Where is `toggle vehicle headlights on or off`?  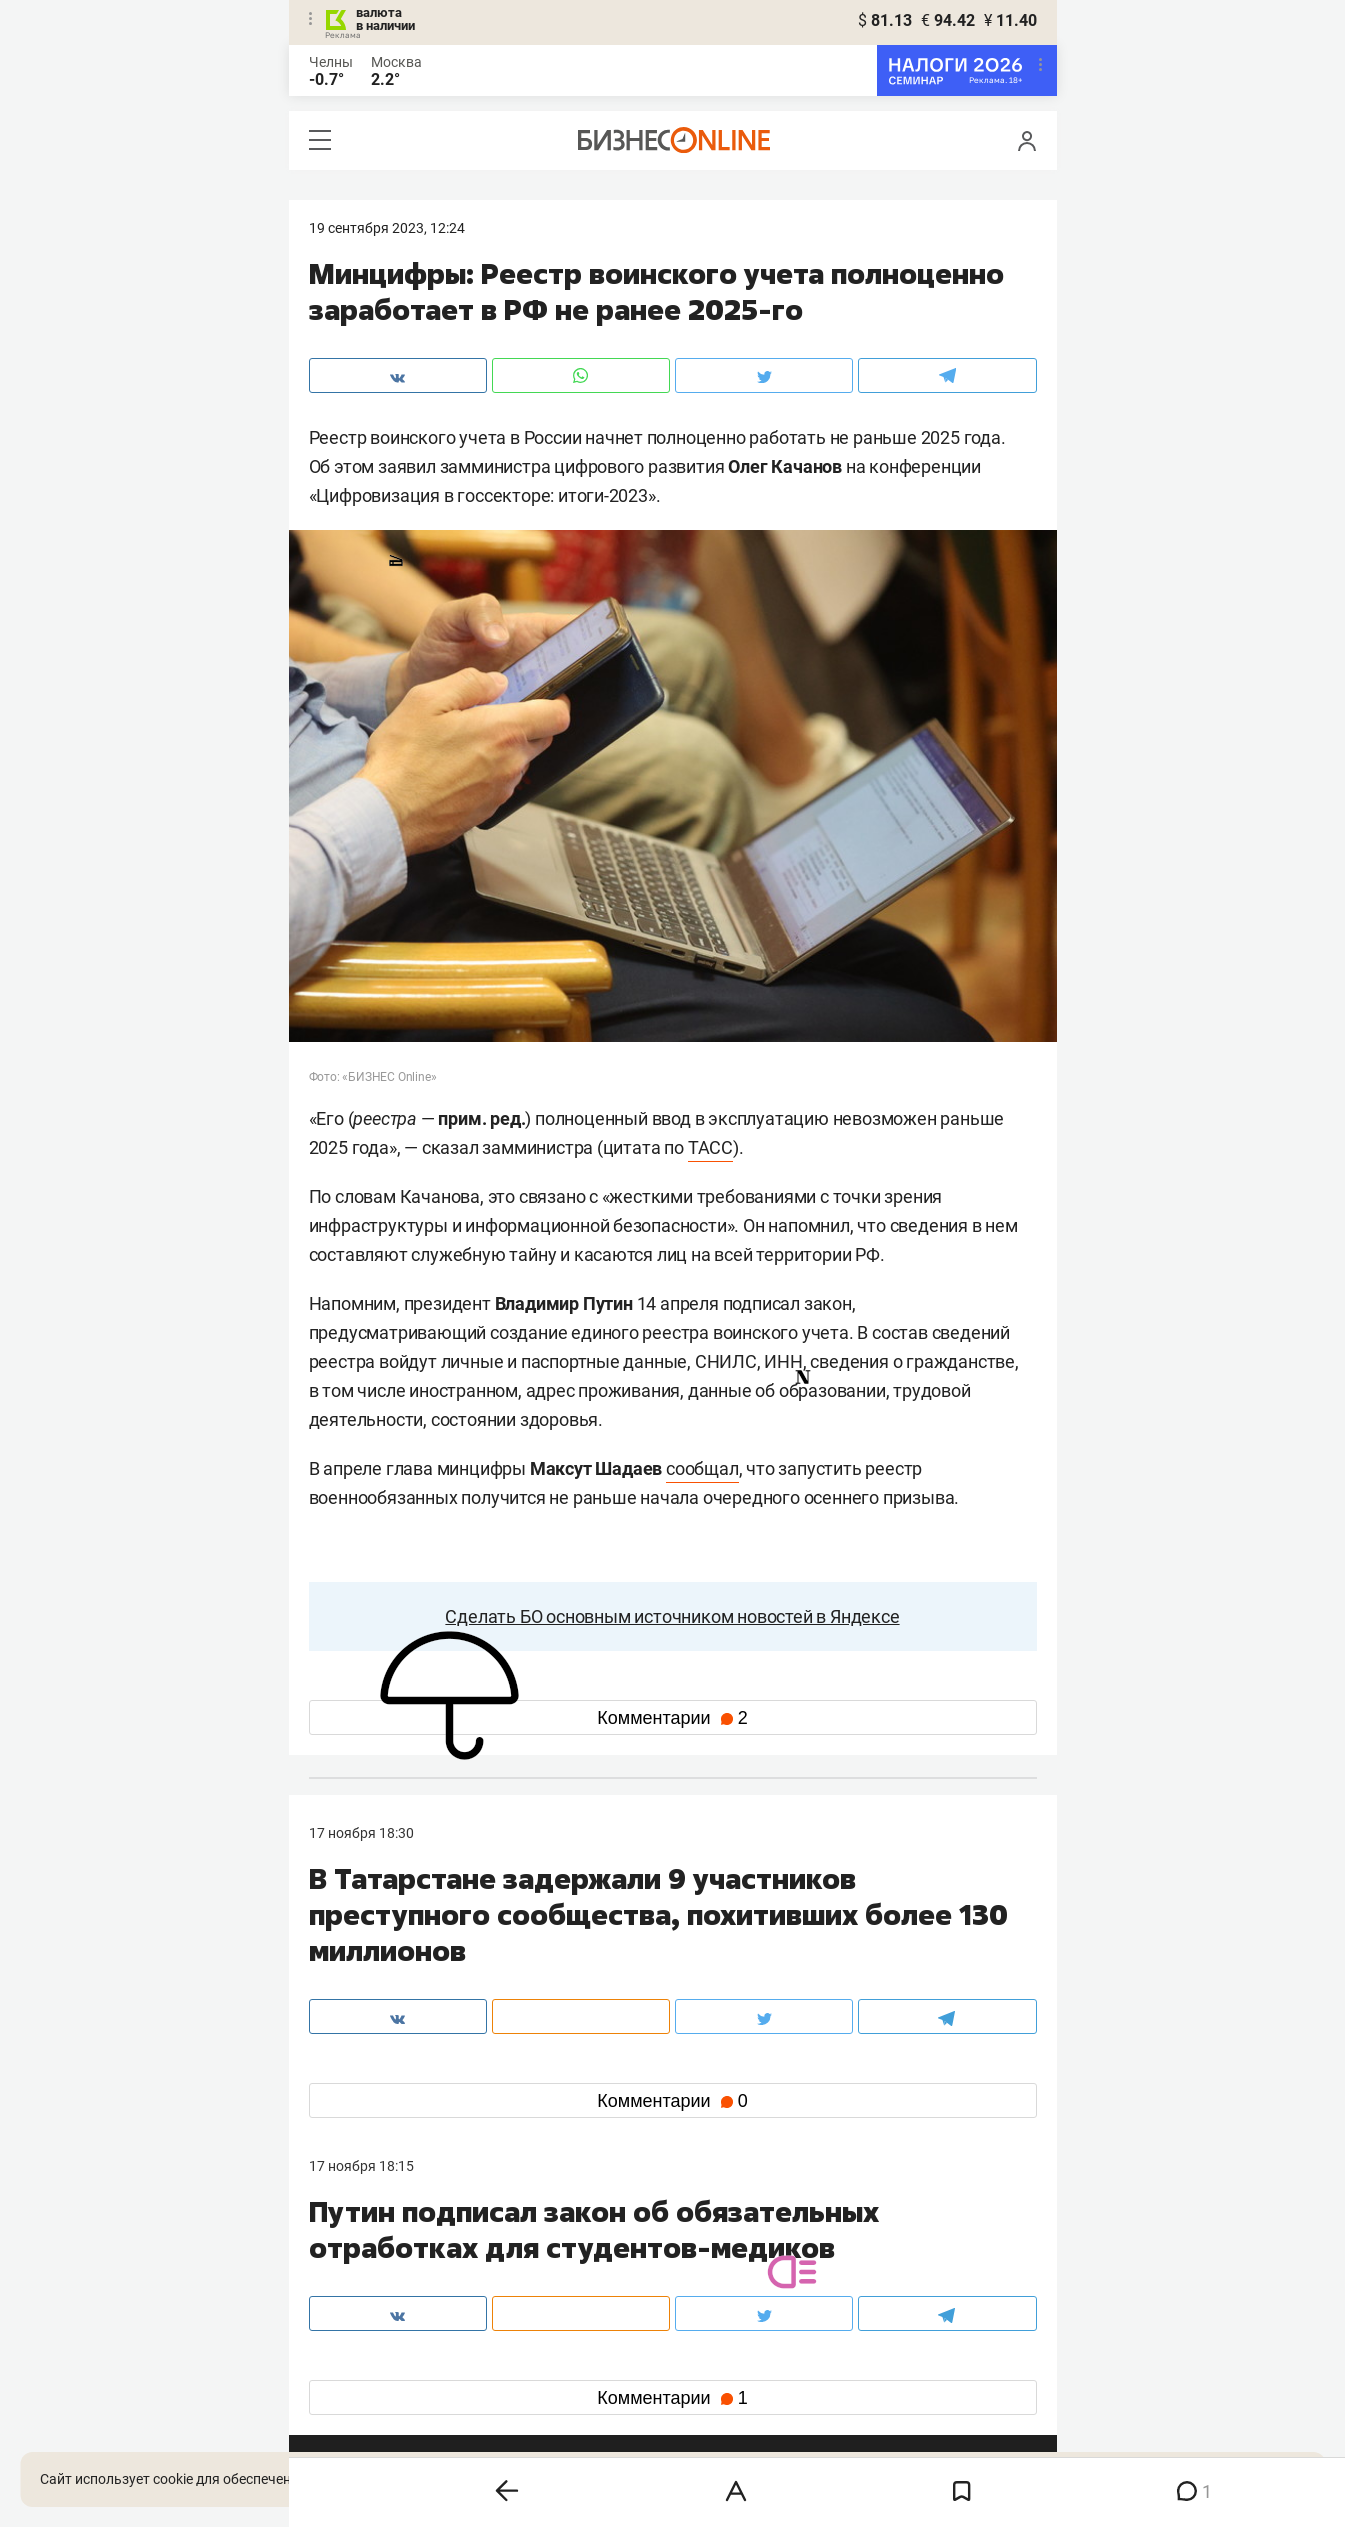
toggle vehicle headlights on or off is located at coordinates (792, 2272).